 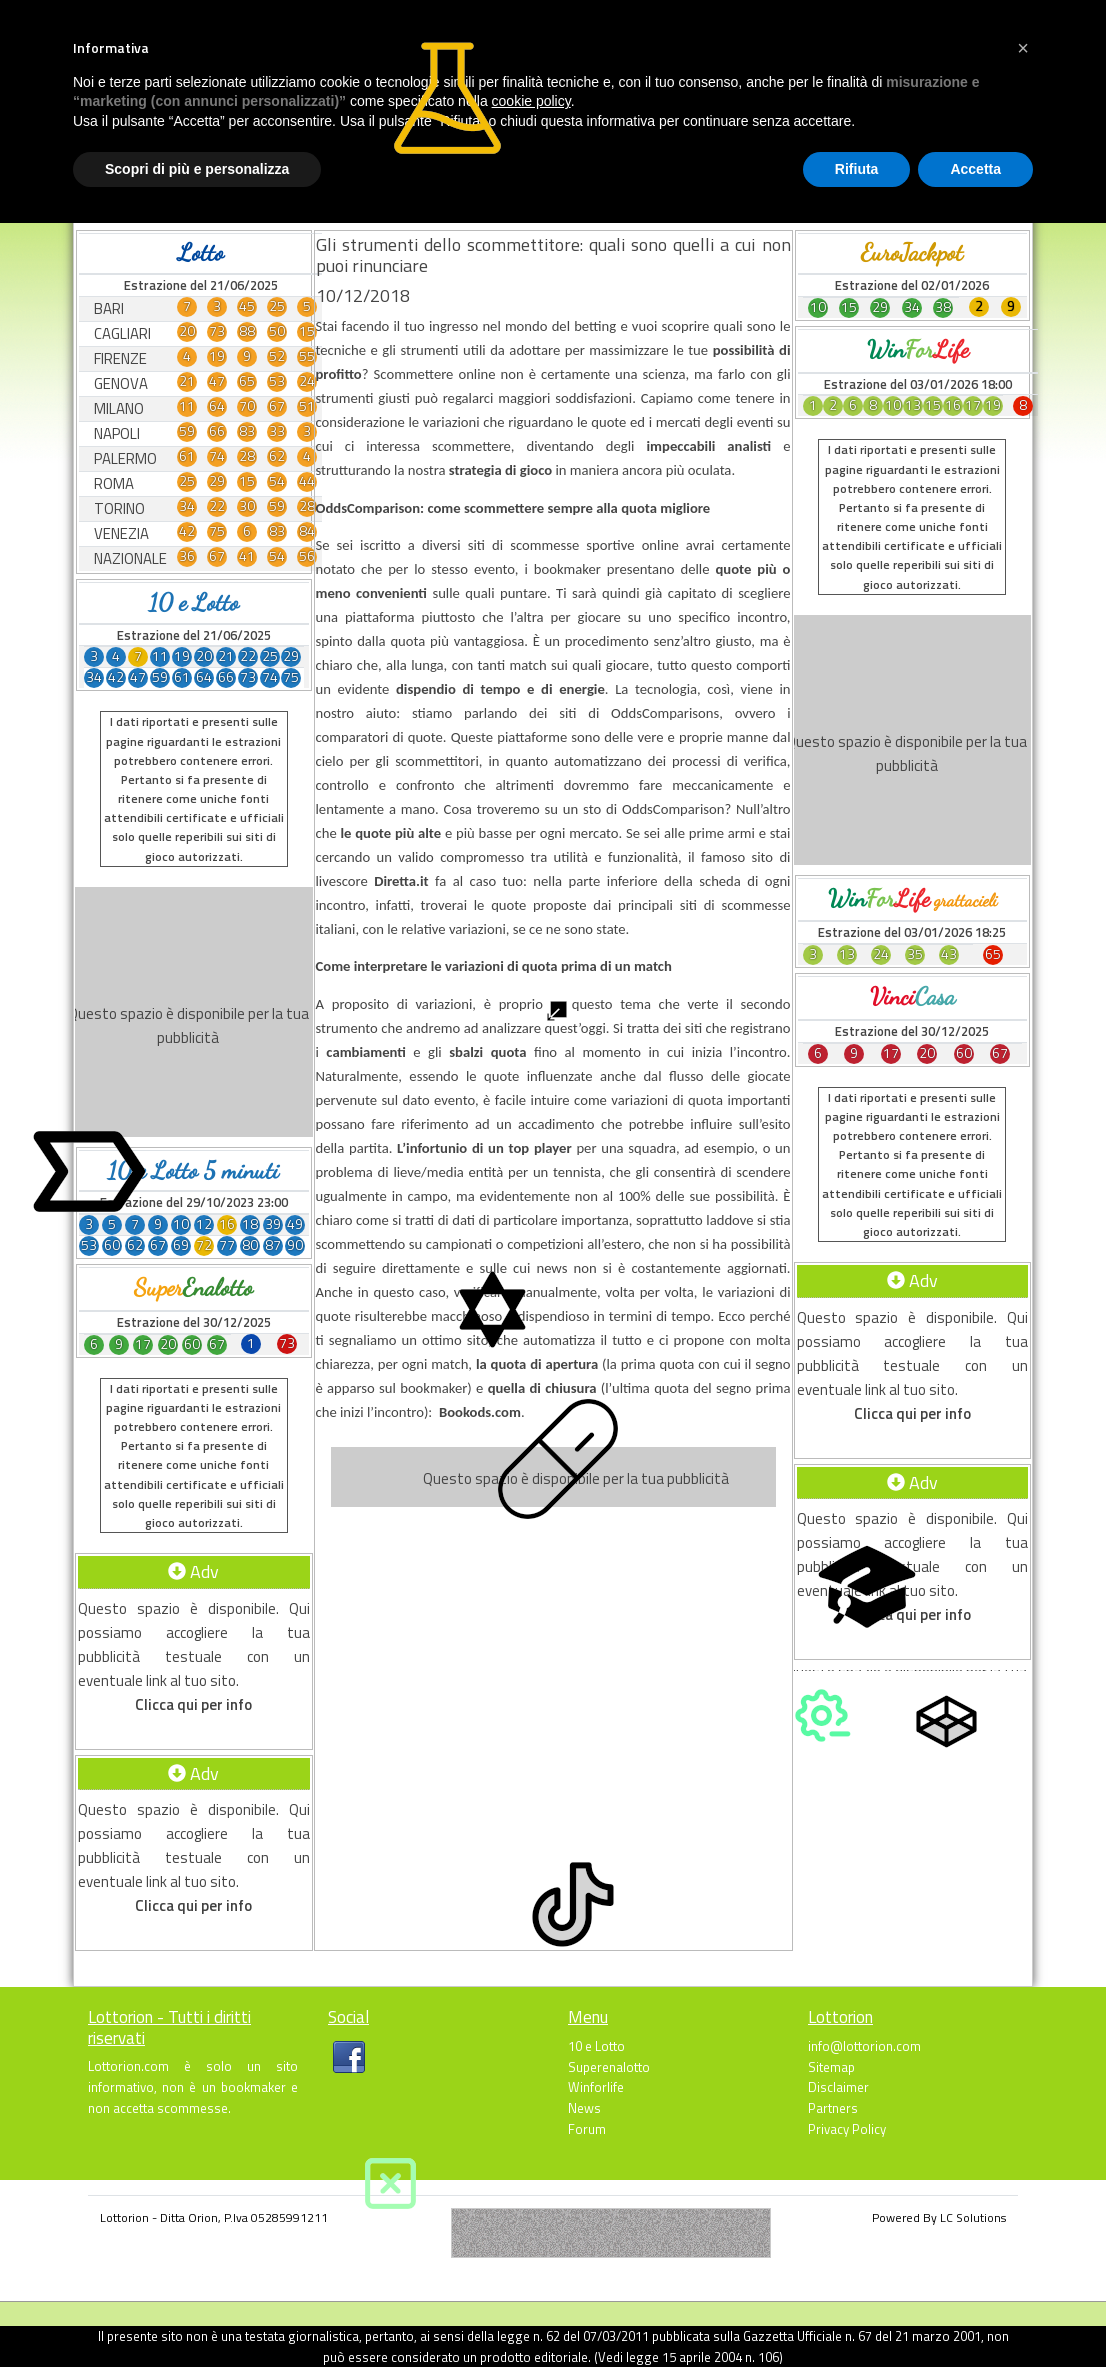 What do you see at coordinates (447, 100) in the screenshot?
I see `access laboratory or science features` at bounding box center [447, 100].